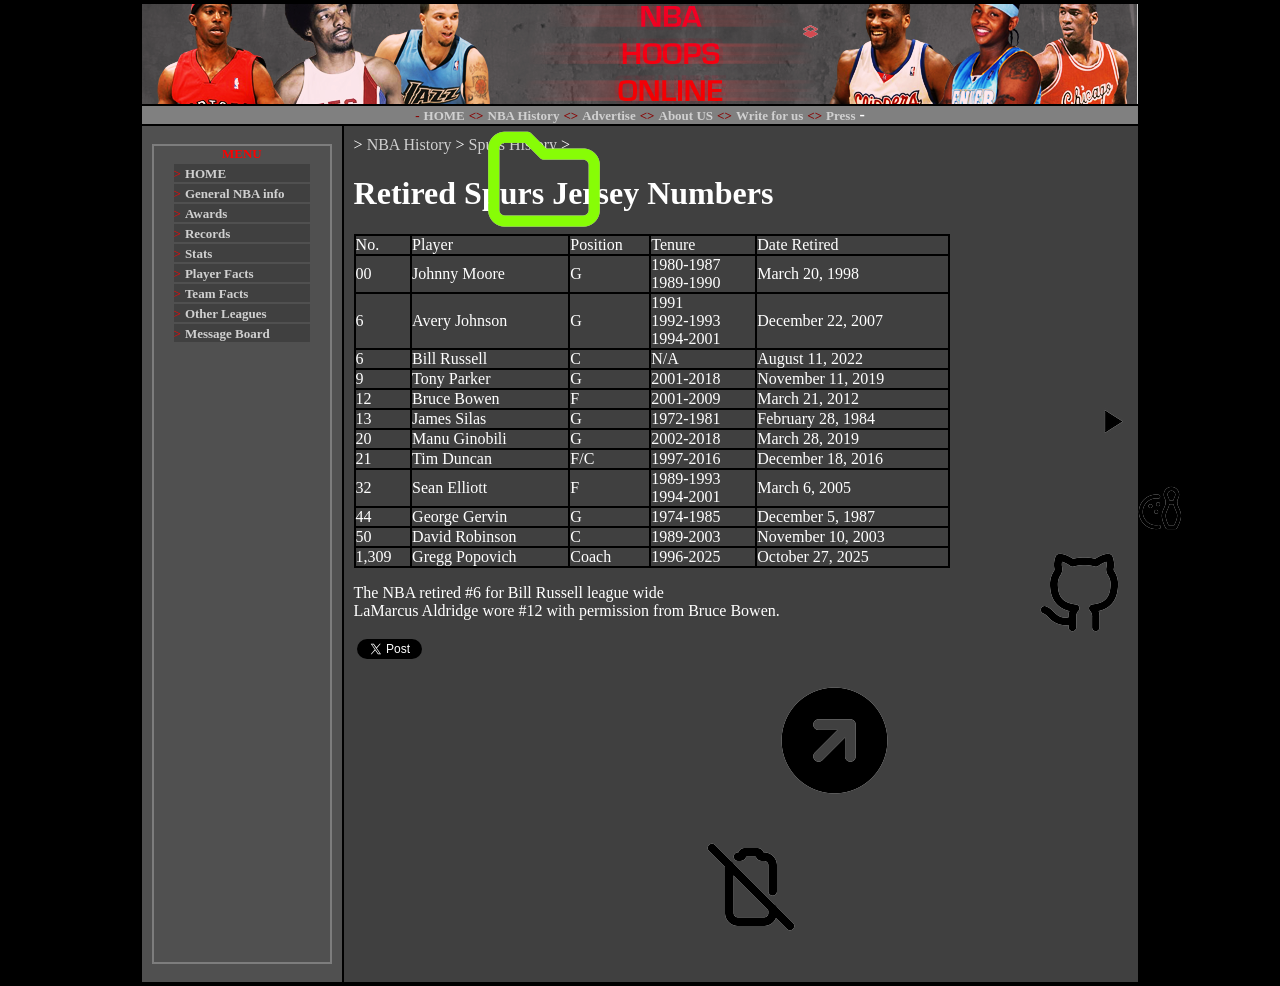 Image resolution: width=1280 pixels, height=986 pixels. I want to click on view project on github, so click(1079, 592).